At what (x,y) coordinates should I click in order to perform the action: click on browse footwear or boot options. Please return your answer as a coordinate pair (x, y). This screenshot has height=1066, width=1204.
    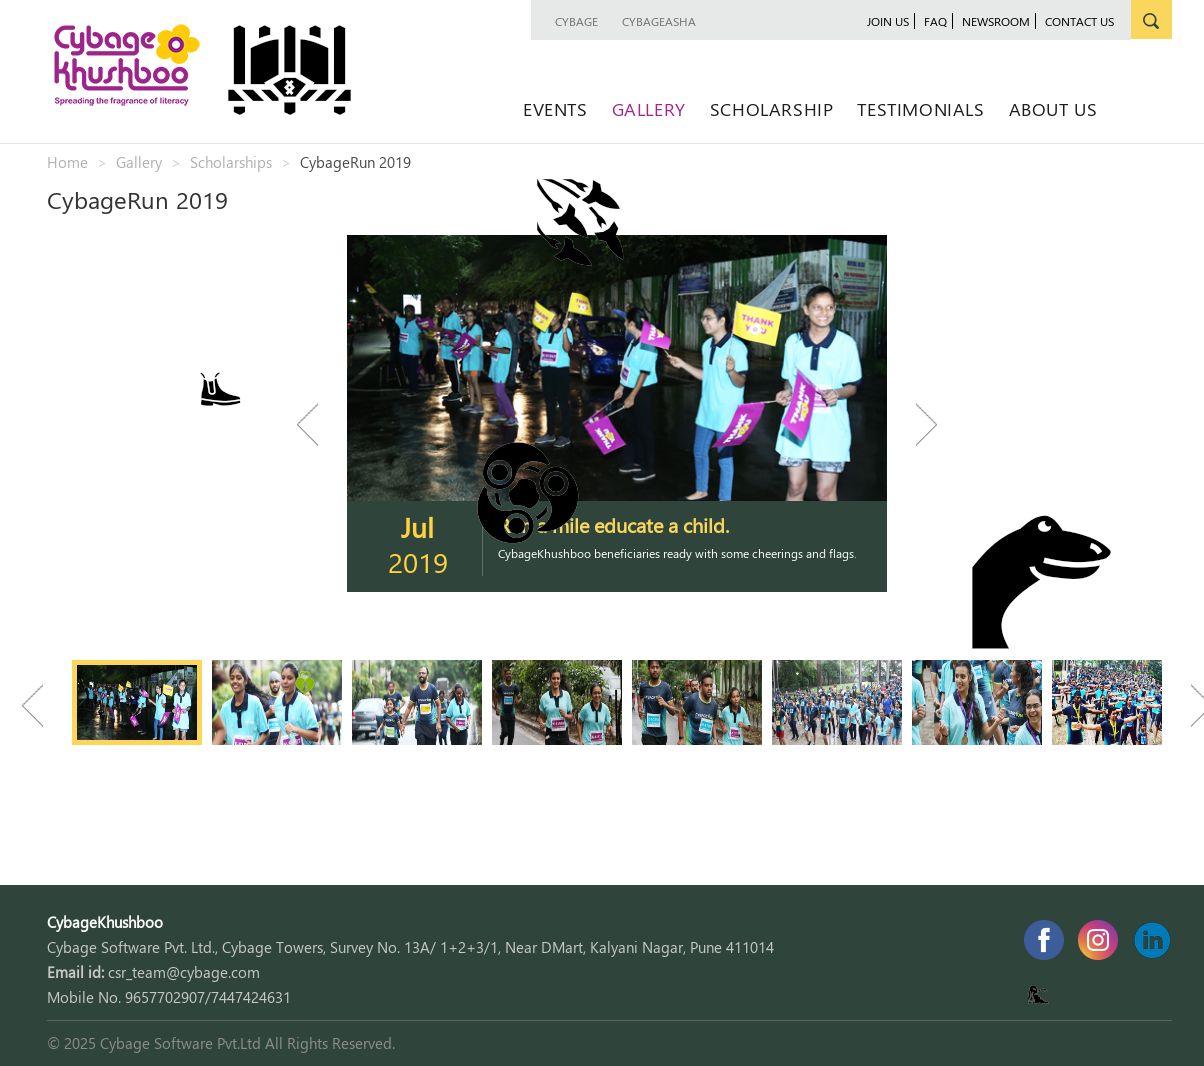
    Looking at the image, I should click on (220, 387).